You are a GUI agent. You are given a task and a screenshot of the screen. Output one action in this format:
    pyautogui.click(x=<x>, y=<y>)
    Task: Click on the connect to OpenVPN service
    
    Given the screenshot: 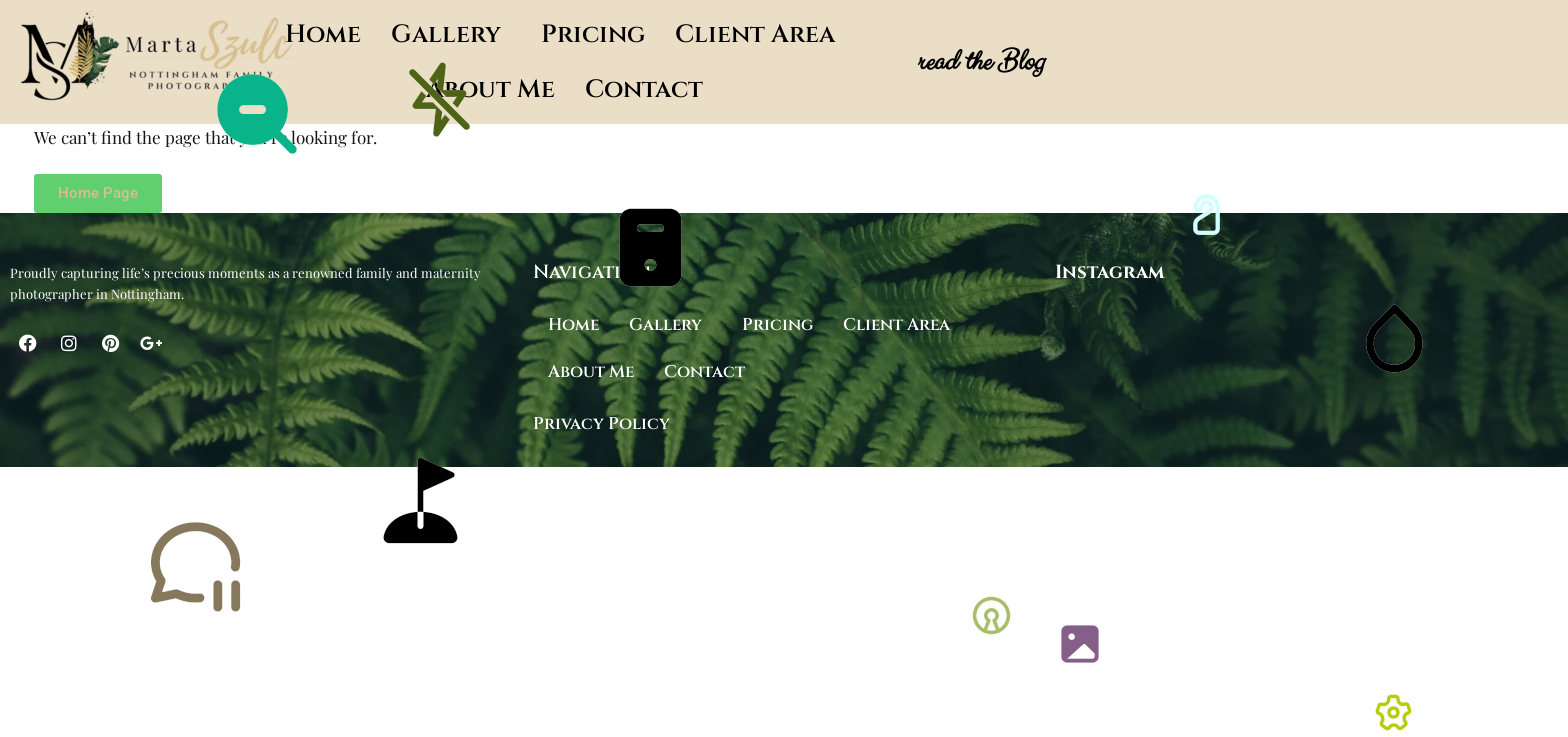 What is the action you would take?
    pyautogui.click(x=991, y=615)
    